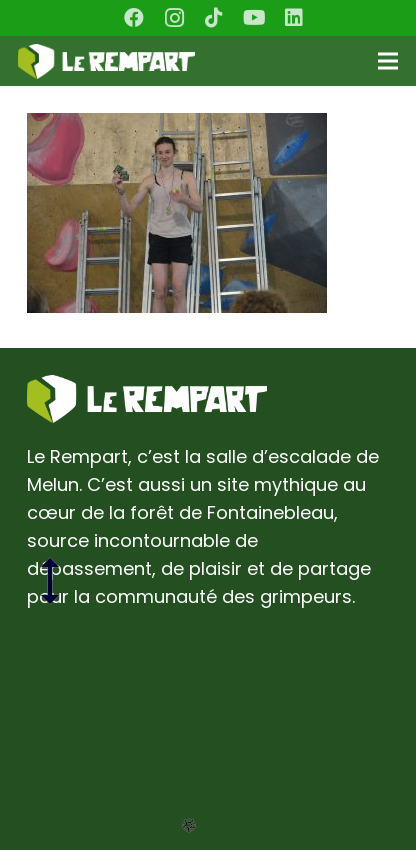 This screenshot has width=416, height=850. What do you see at coordinates (189, 826) in the screenshot?
I see `indicates occult or mystical game element` at bounding box center [189, 826].